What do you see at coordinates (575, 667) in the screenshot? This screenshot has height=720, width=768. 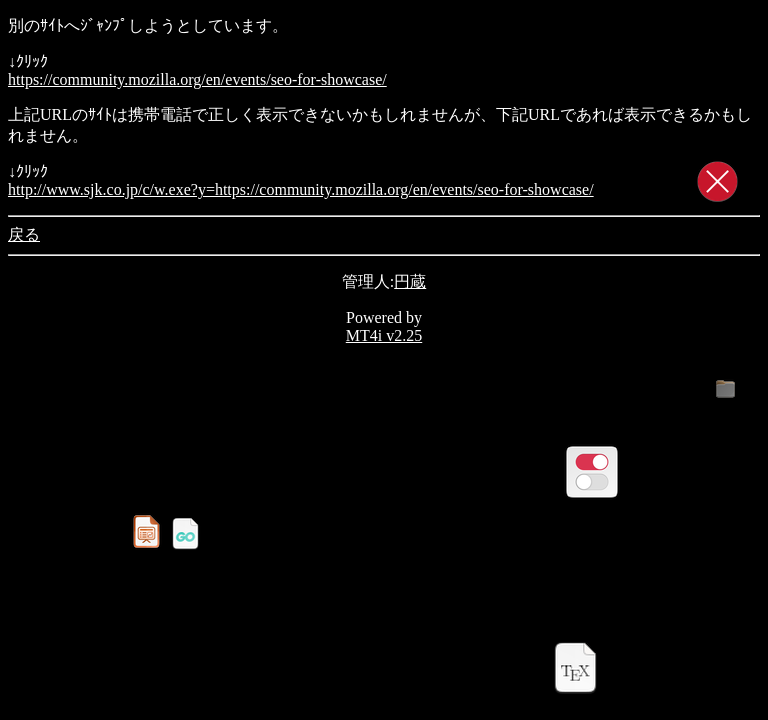 I see `a LaTeX or TeX document file` at bounding box center [575, 667].